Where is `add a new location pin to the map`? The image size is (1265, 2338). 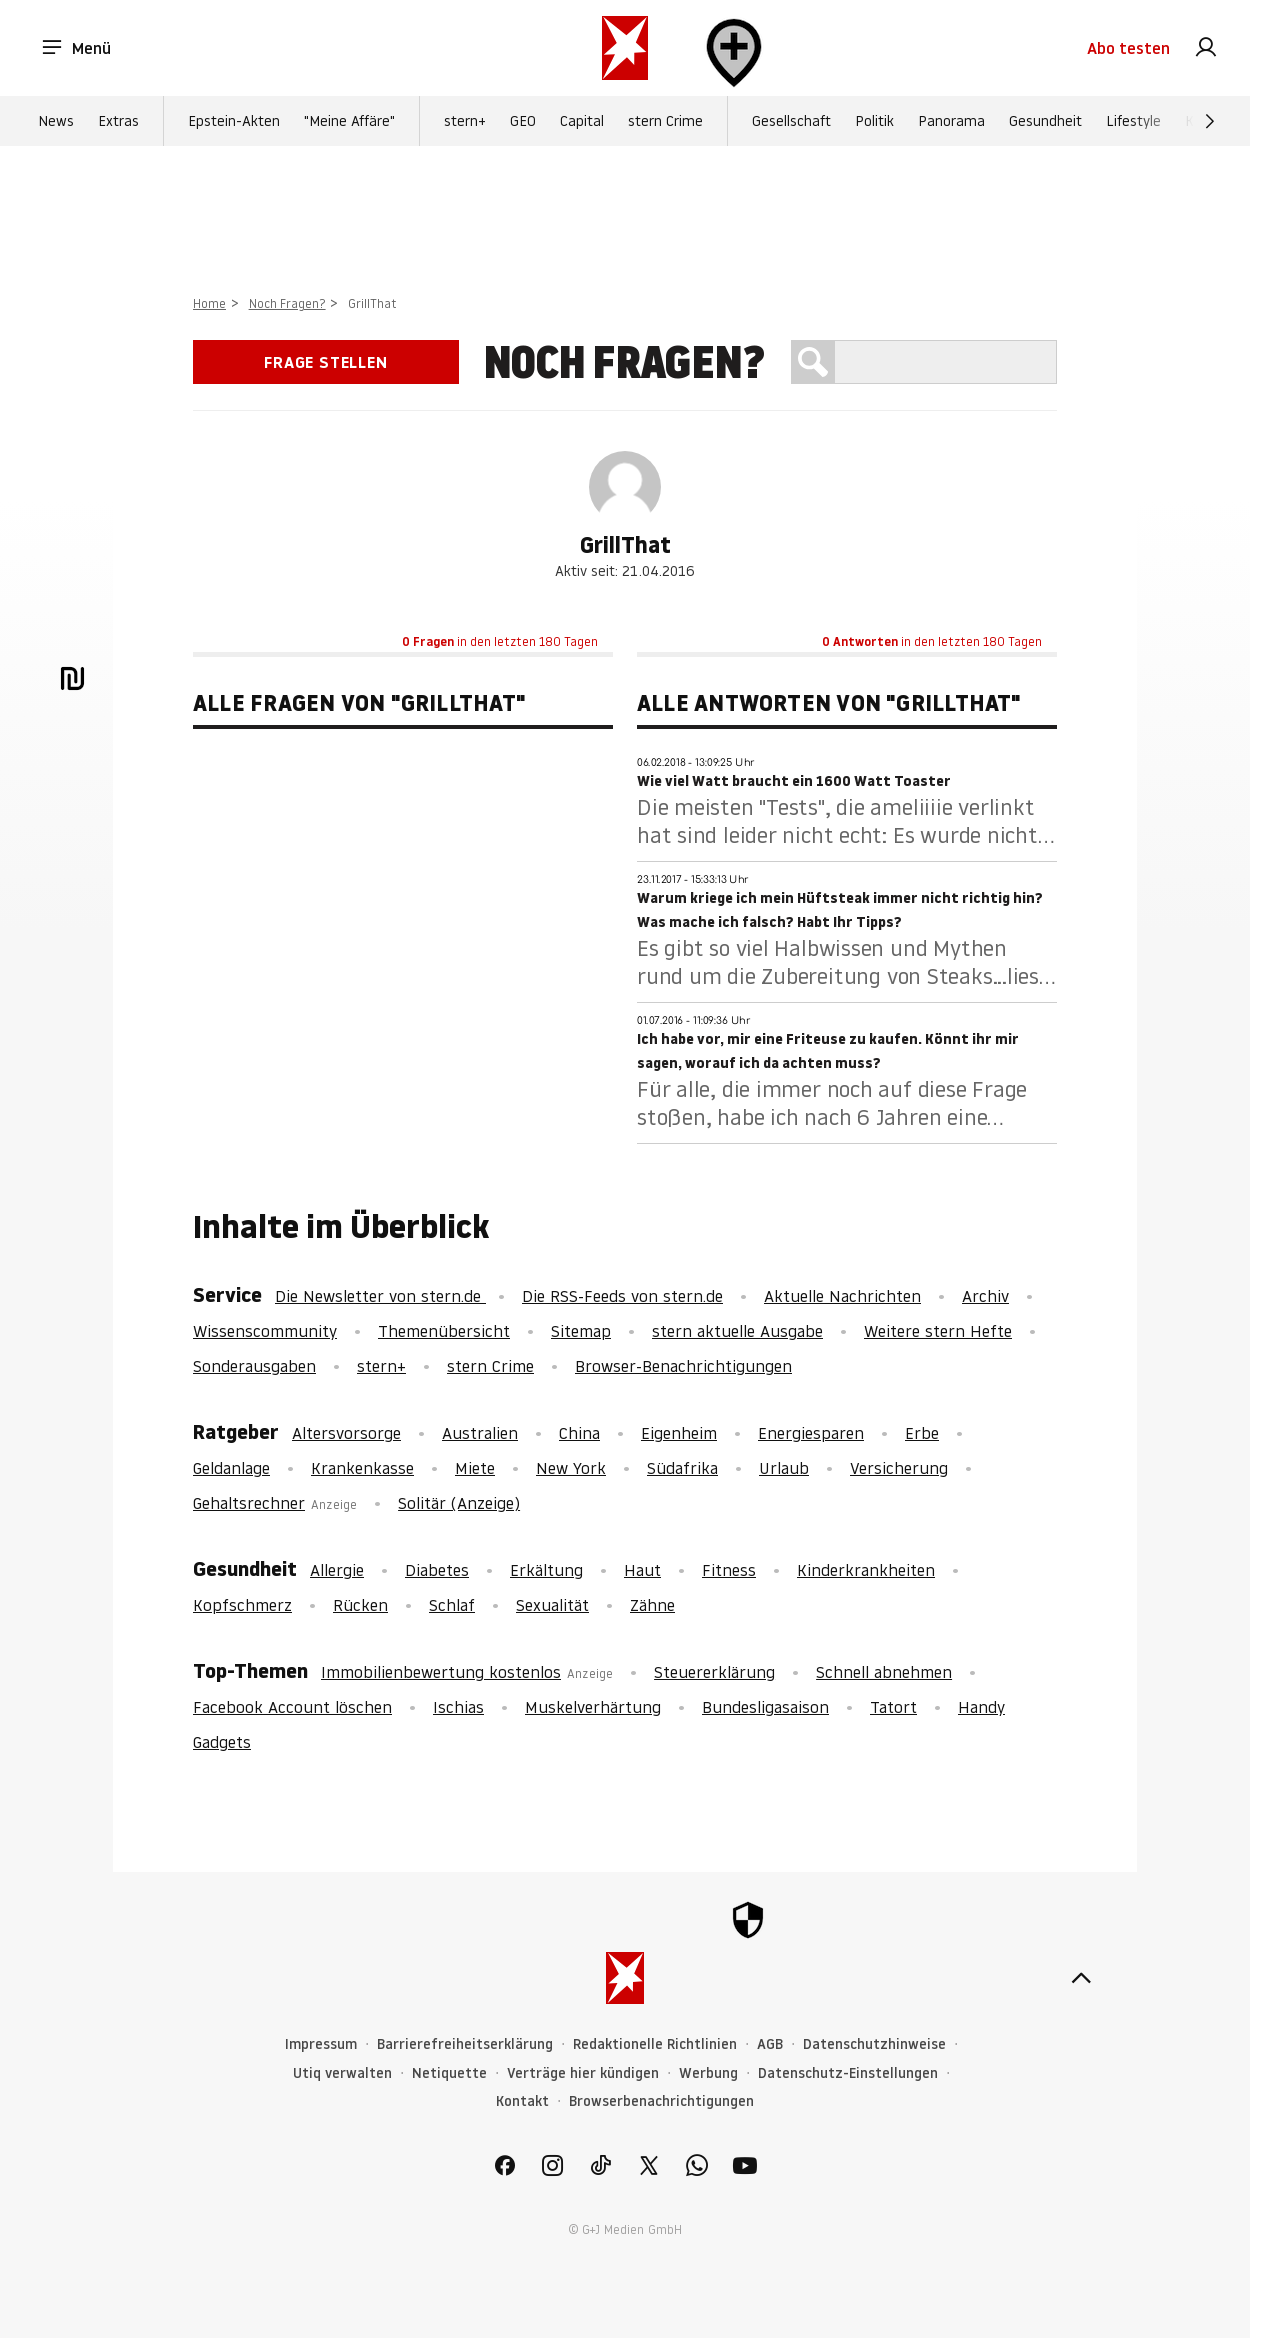
add a new location pin to the map is located at coordinates (734, 53).